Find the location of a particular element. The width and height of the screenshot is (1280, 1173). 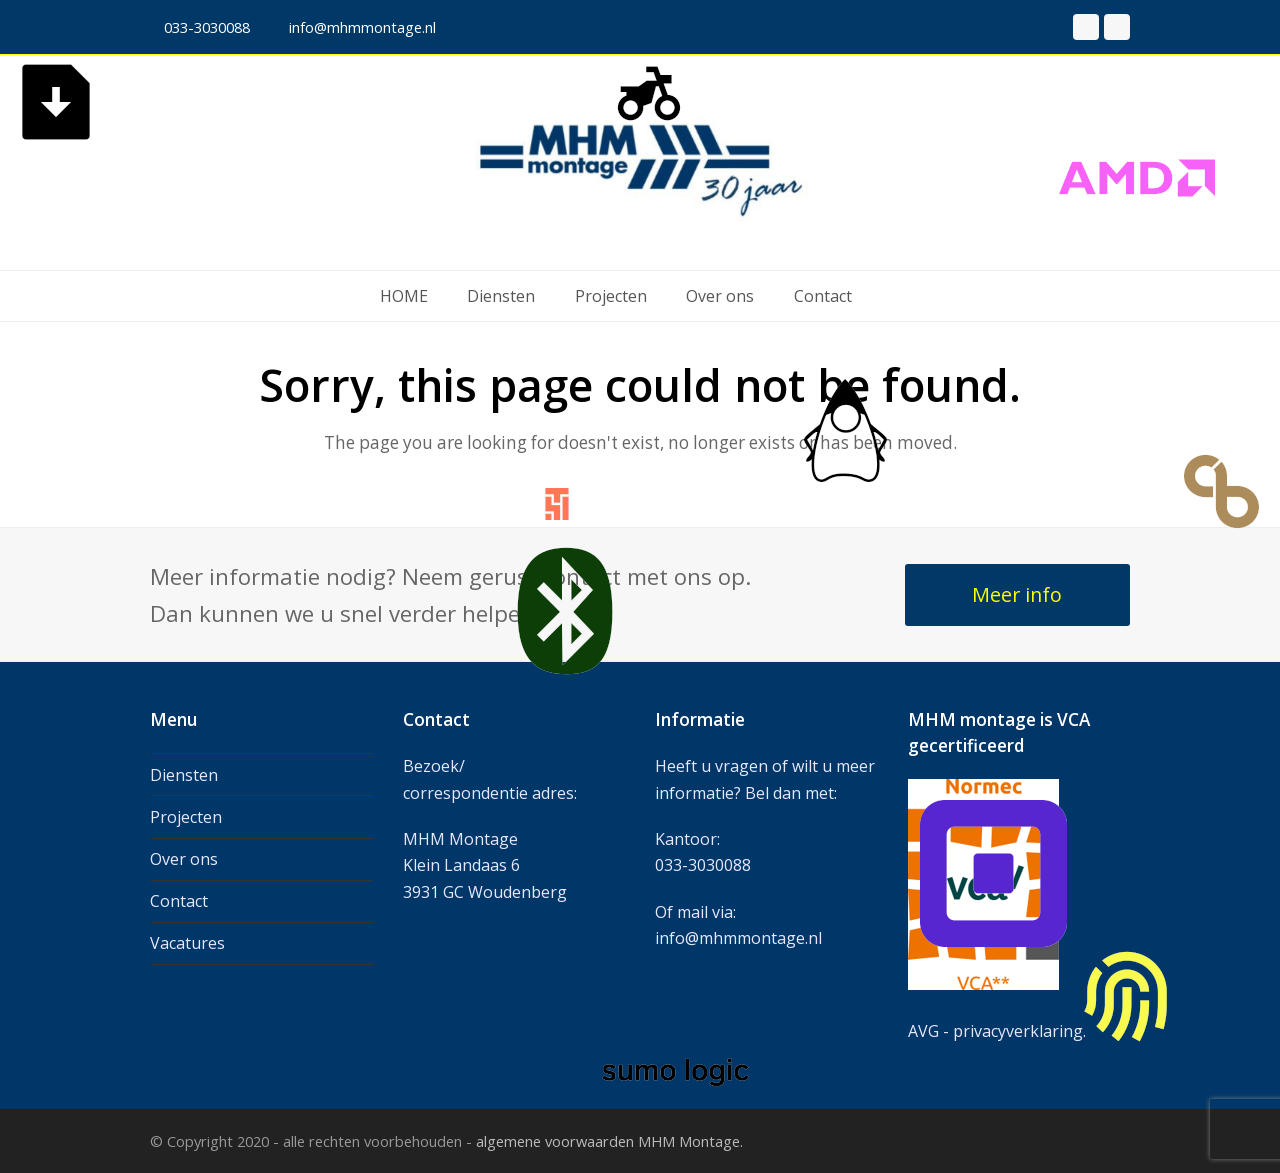

open the Square payment app is located at coordinates (993, 873).